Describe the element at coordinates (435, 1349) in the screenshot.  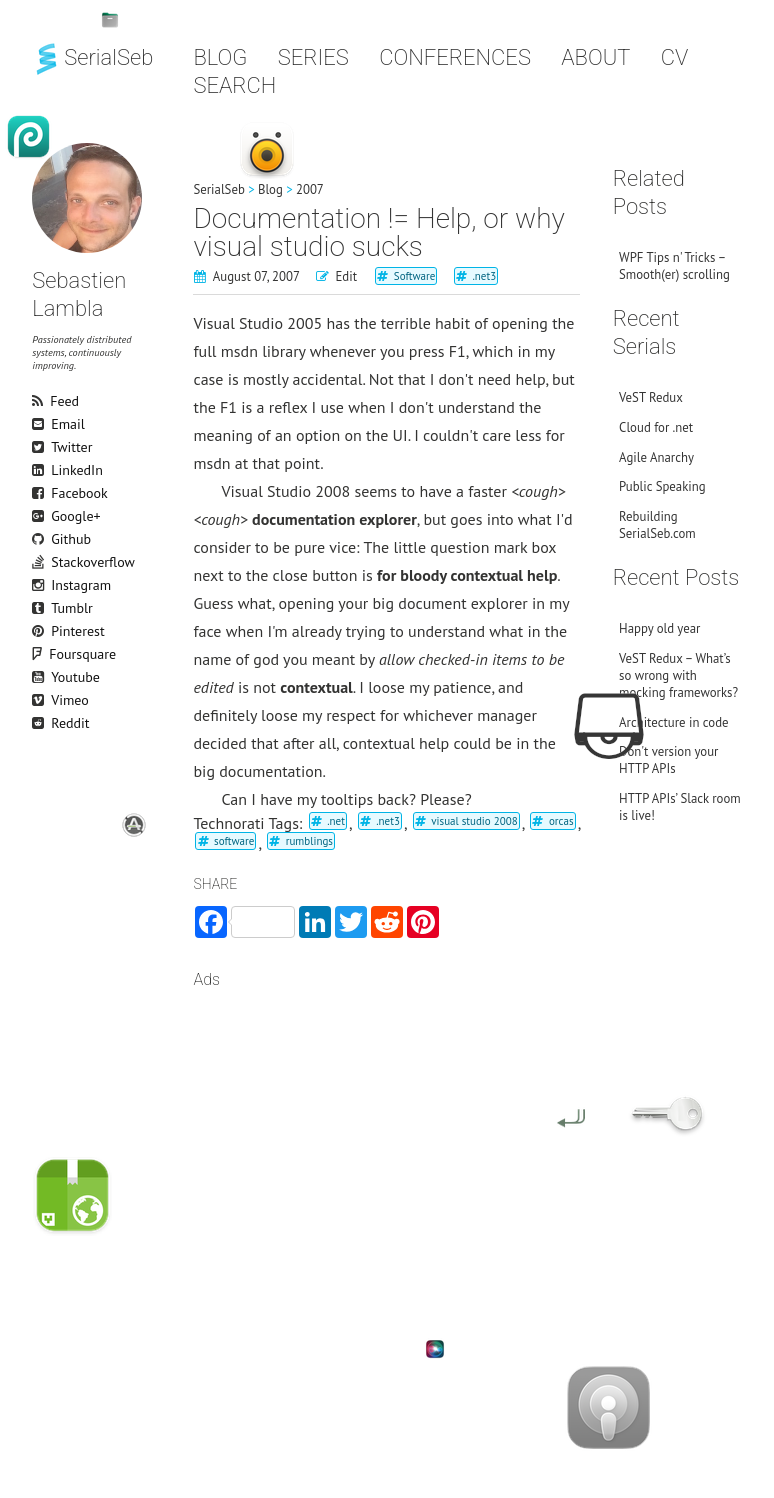
I see `activate Siri voice assistant` at that location.